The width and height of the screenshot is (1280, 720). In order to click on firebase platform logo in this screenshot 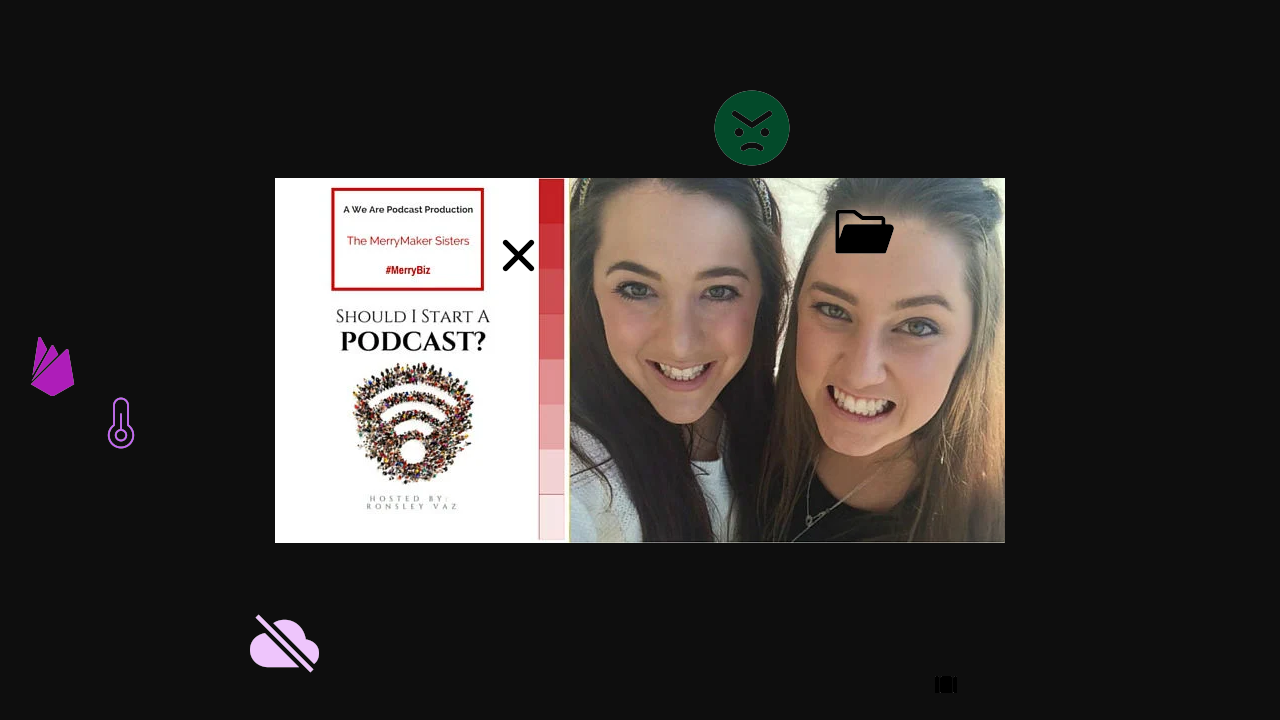, I will do `click(52, 366)`.